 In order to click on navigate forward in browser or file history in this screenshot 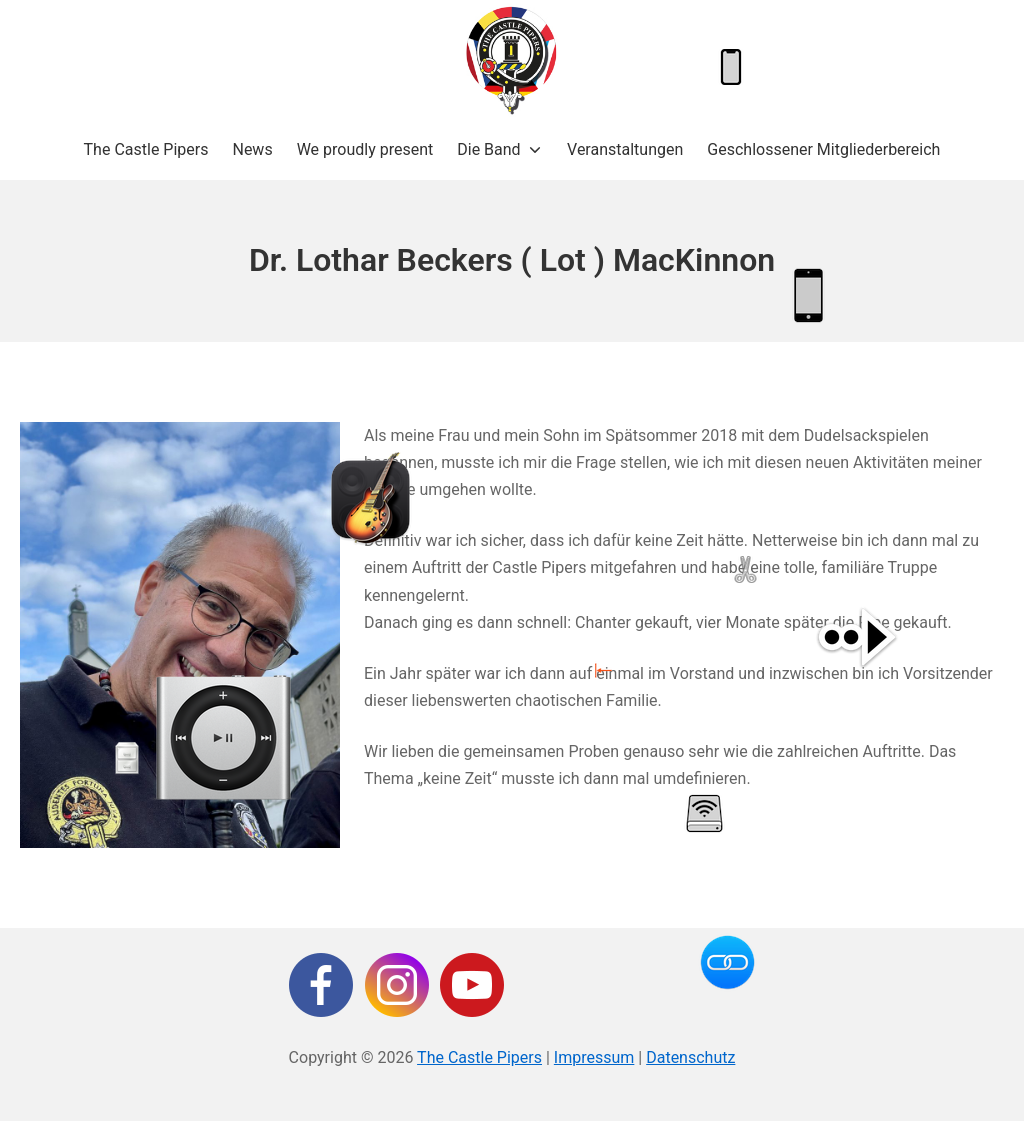, I will do `click(853, 639)`.